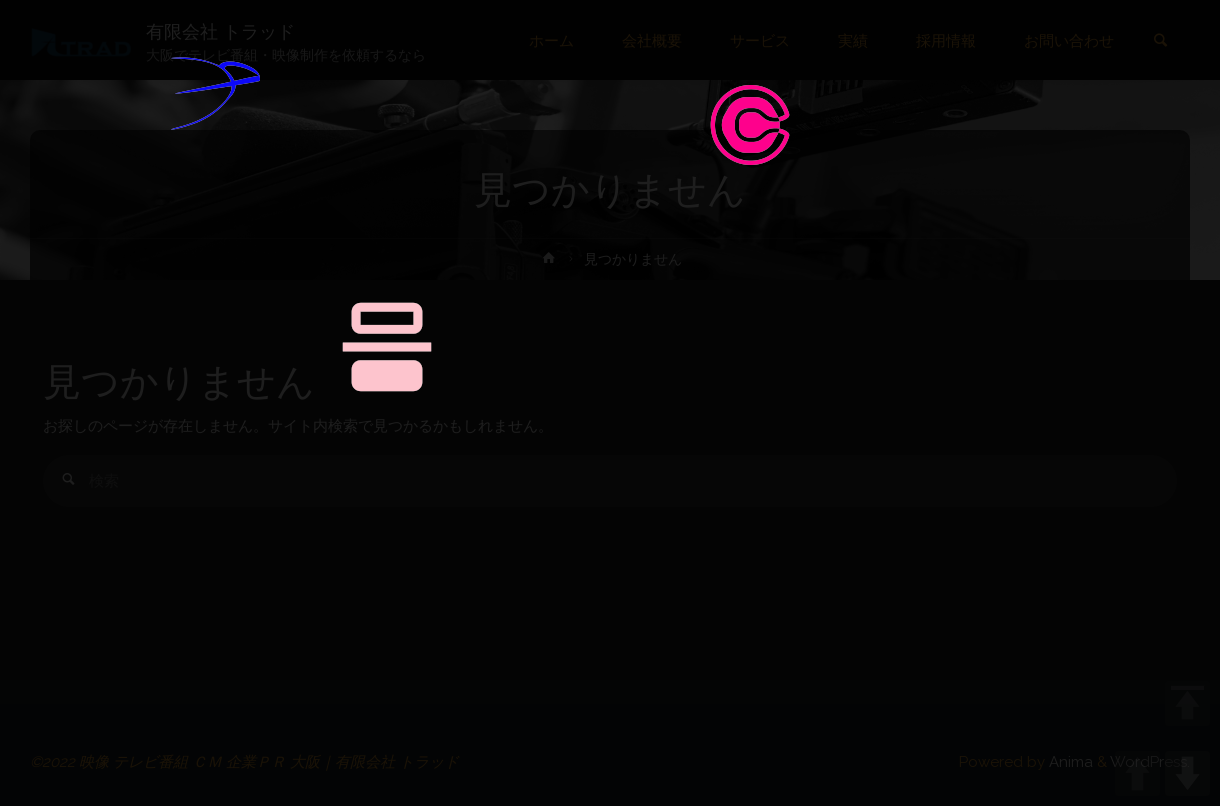 This screenshot has width=1220, height=806. I want to click on open Calendly scheduling app, so click(750, 125).